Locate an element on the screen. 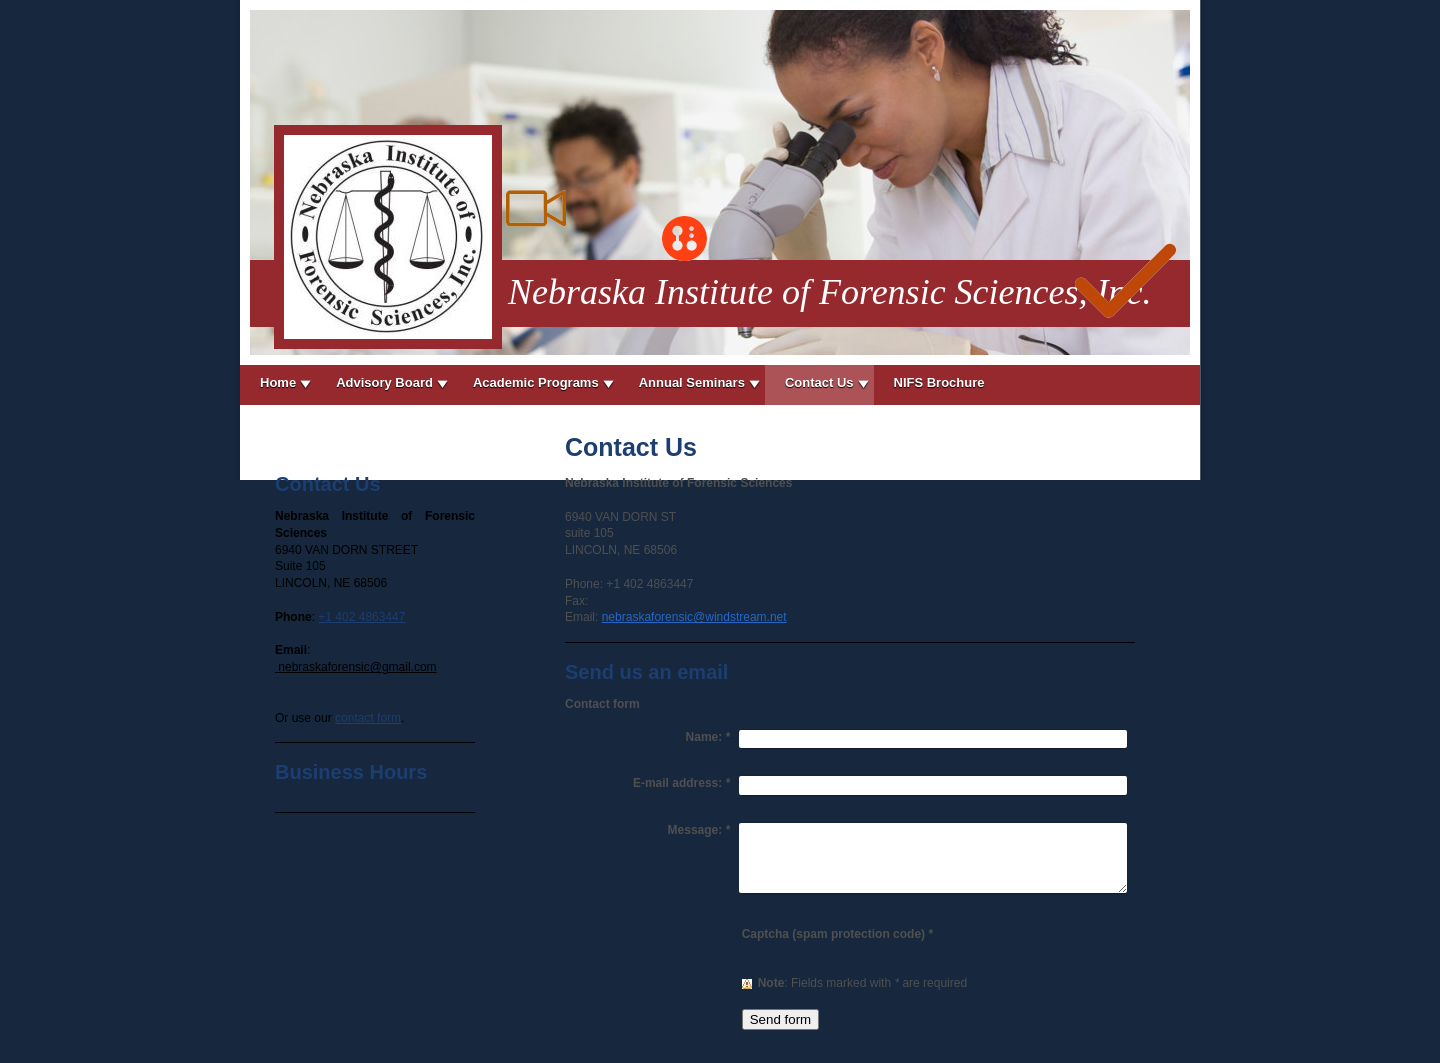  indicates a draft pull request in your activity feed is located at coordinates (684, 238).